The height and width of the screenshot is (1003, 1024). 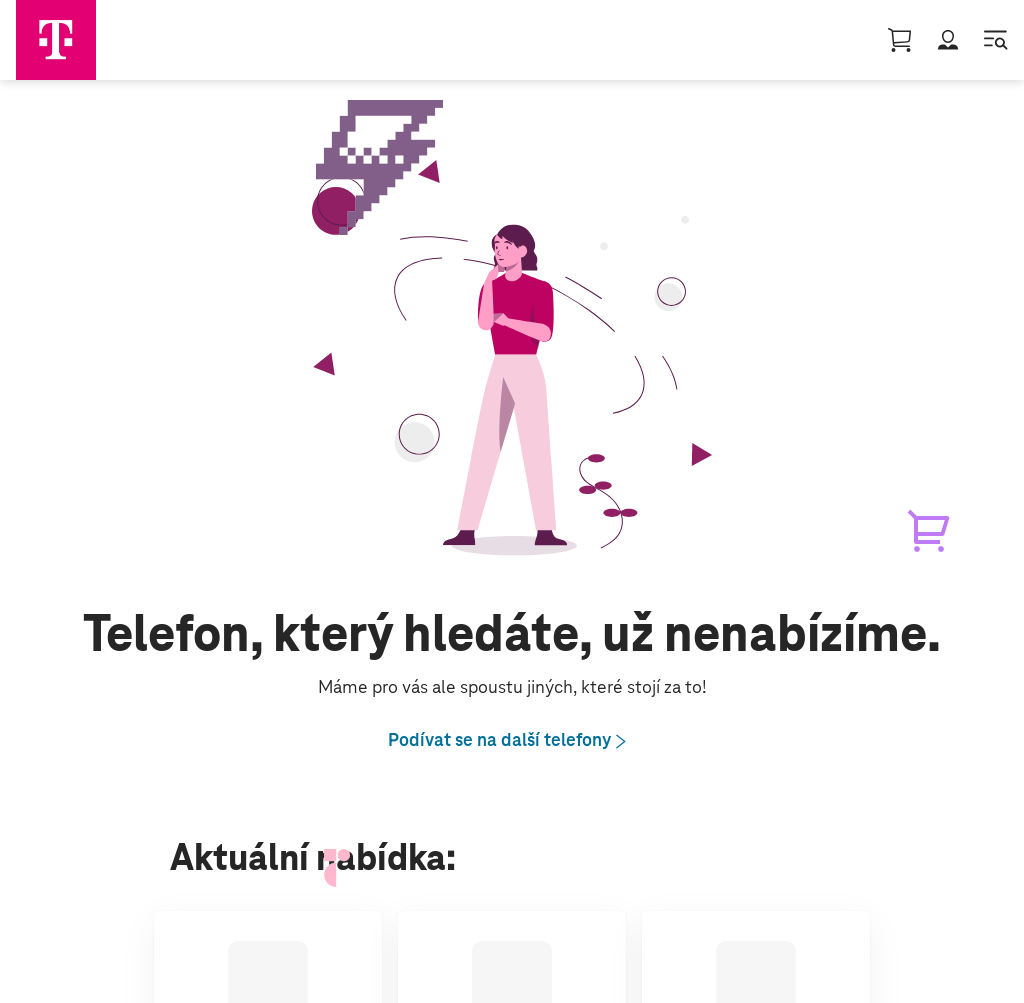 I want to click on open game jolt app or website, so click(x=379, y=167).